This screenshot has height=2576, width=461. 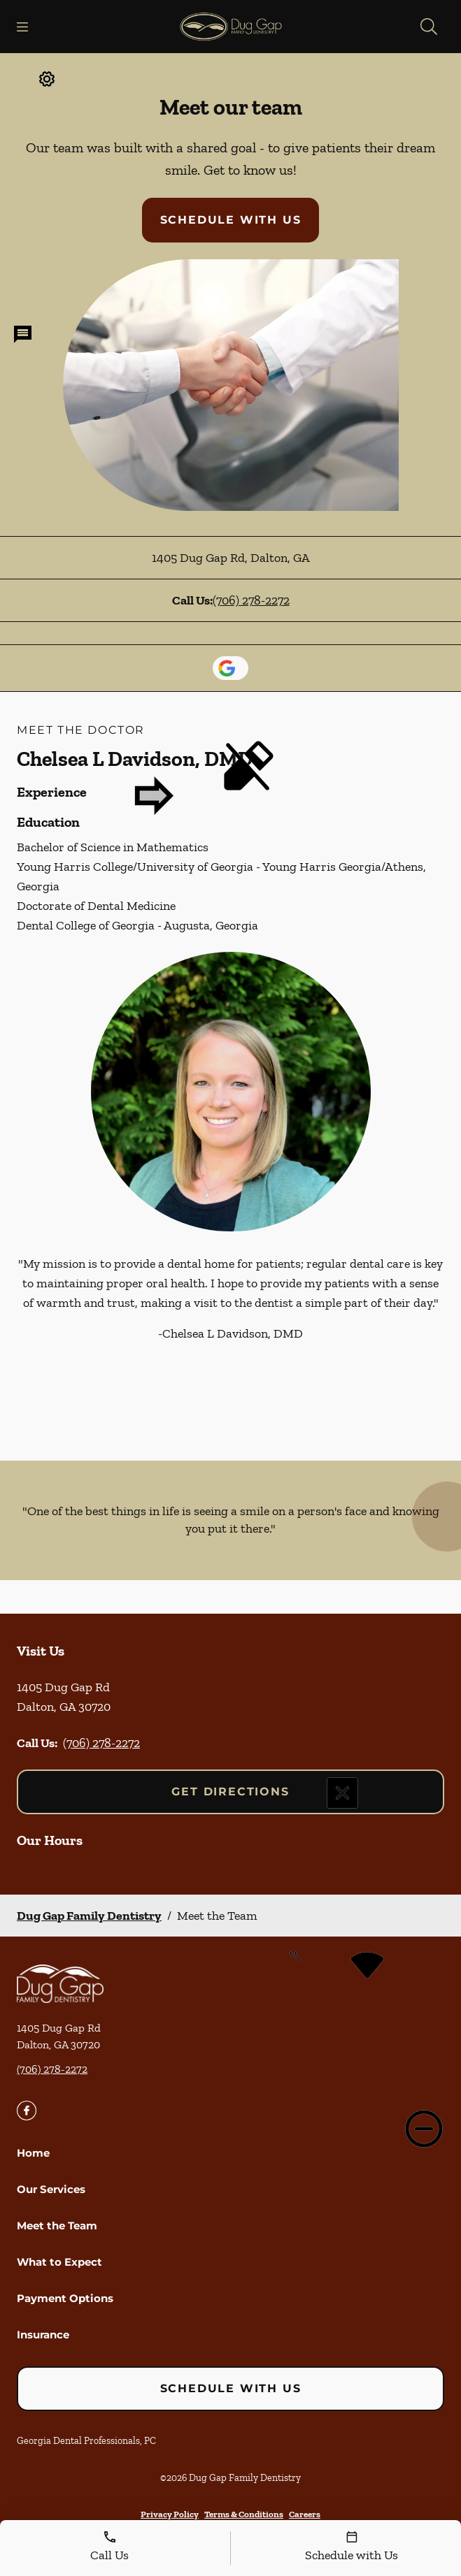 I want to click on open messaging or chat, so click(x=22, y=334).